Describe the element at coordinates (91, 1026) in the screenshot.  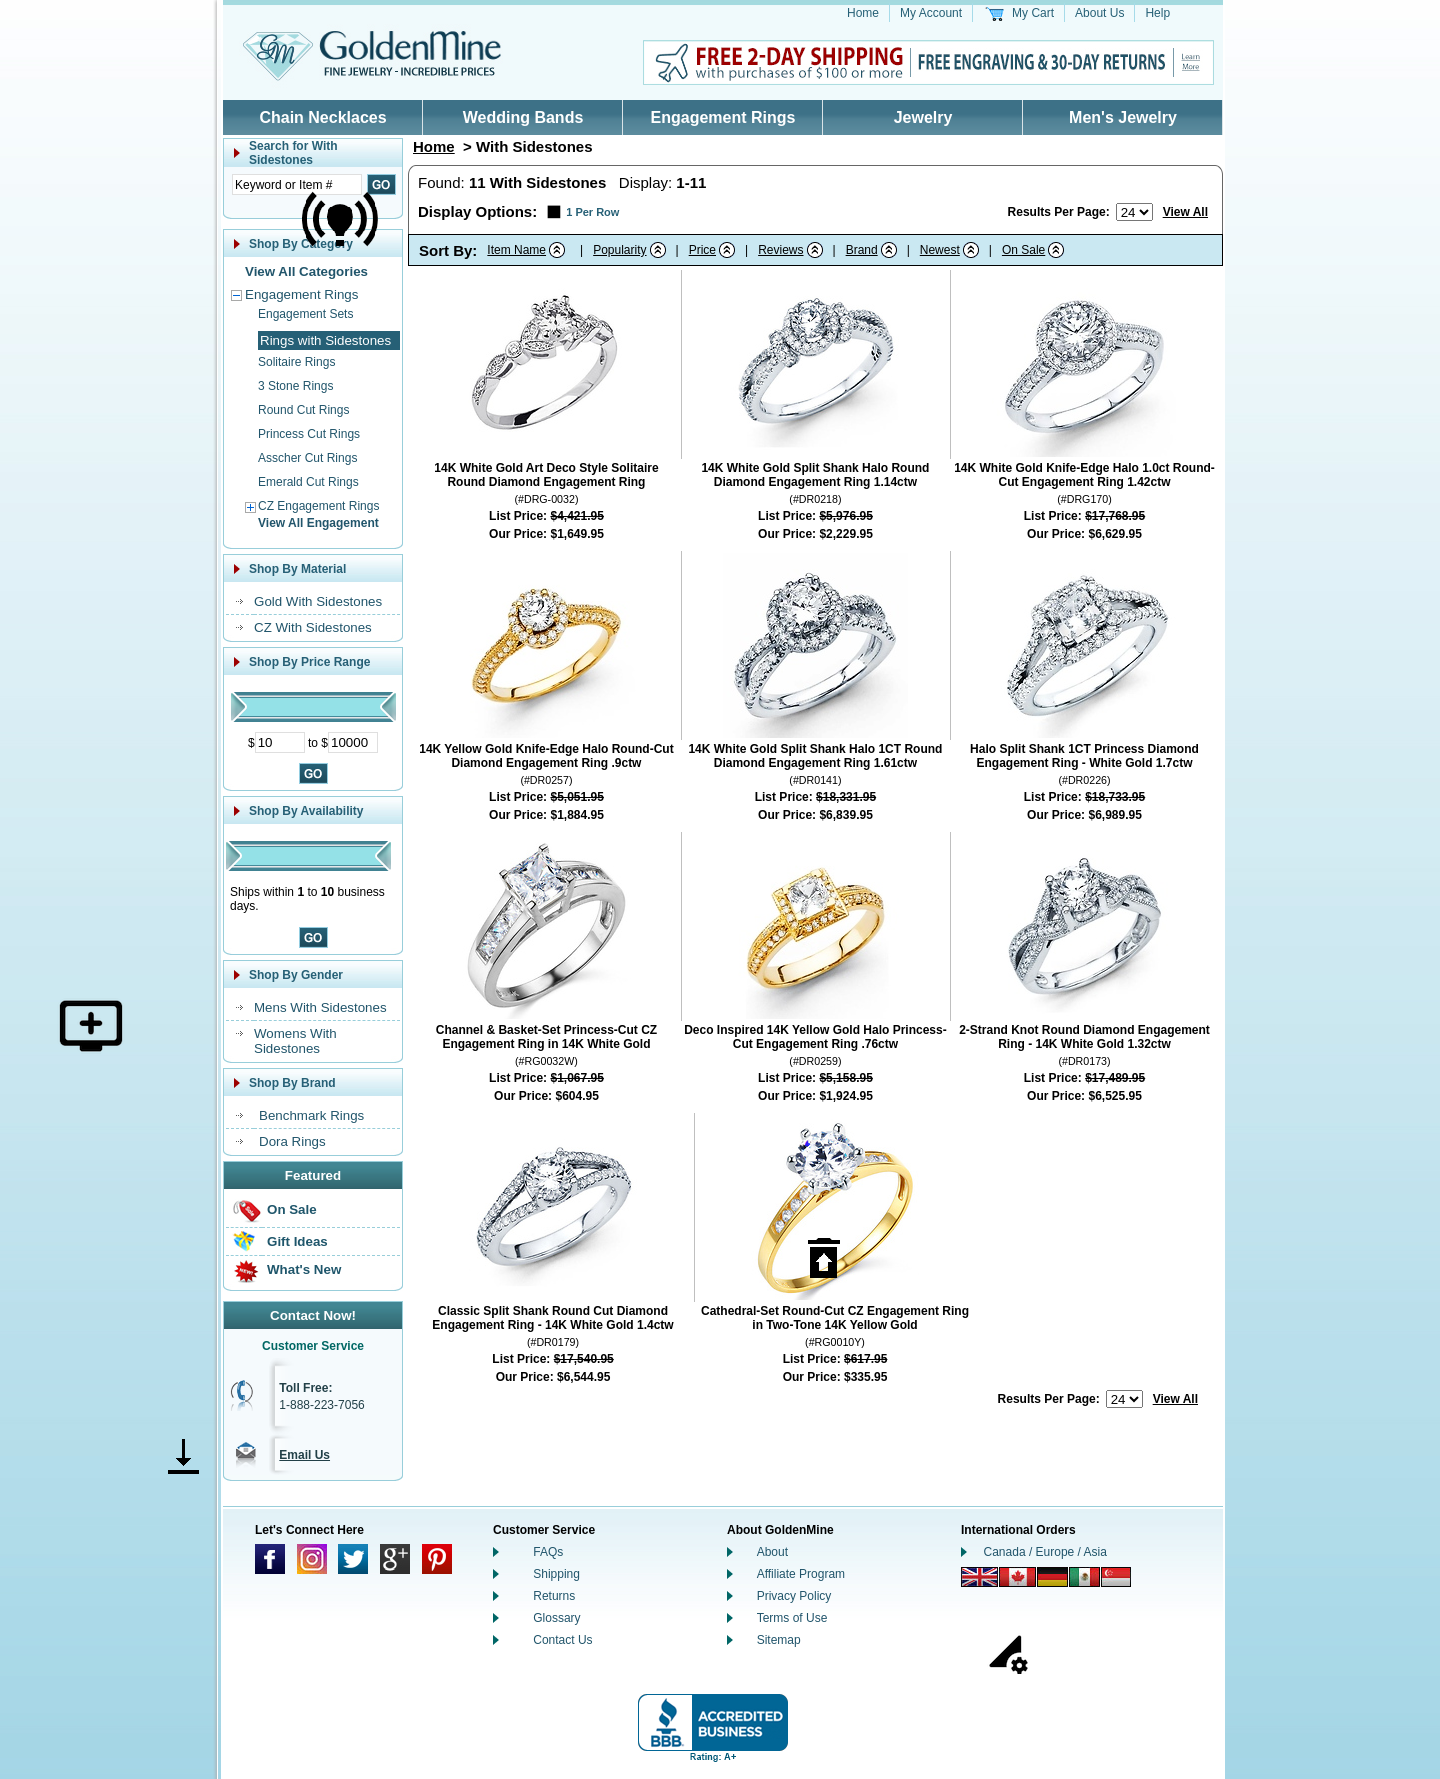
I see `add video to watch queue` at that location.